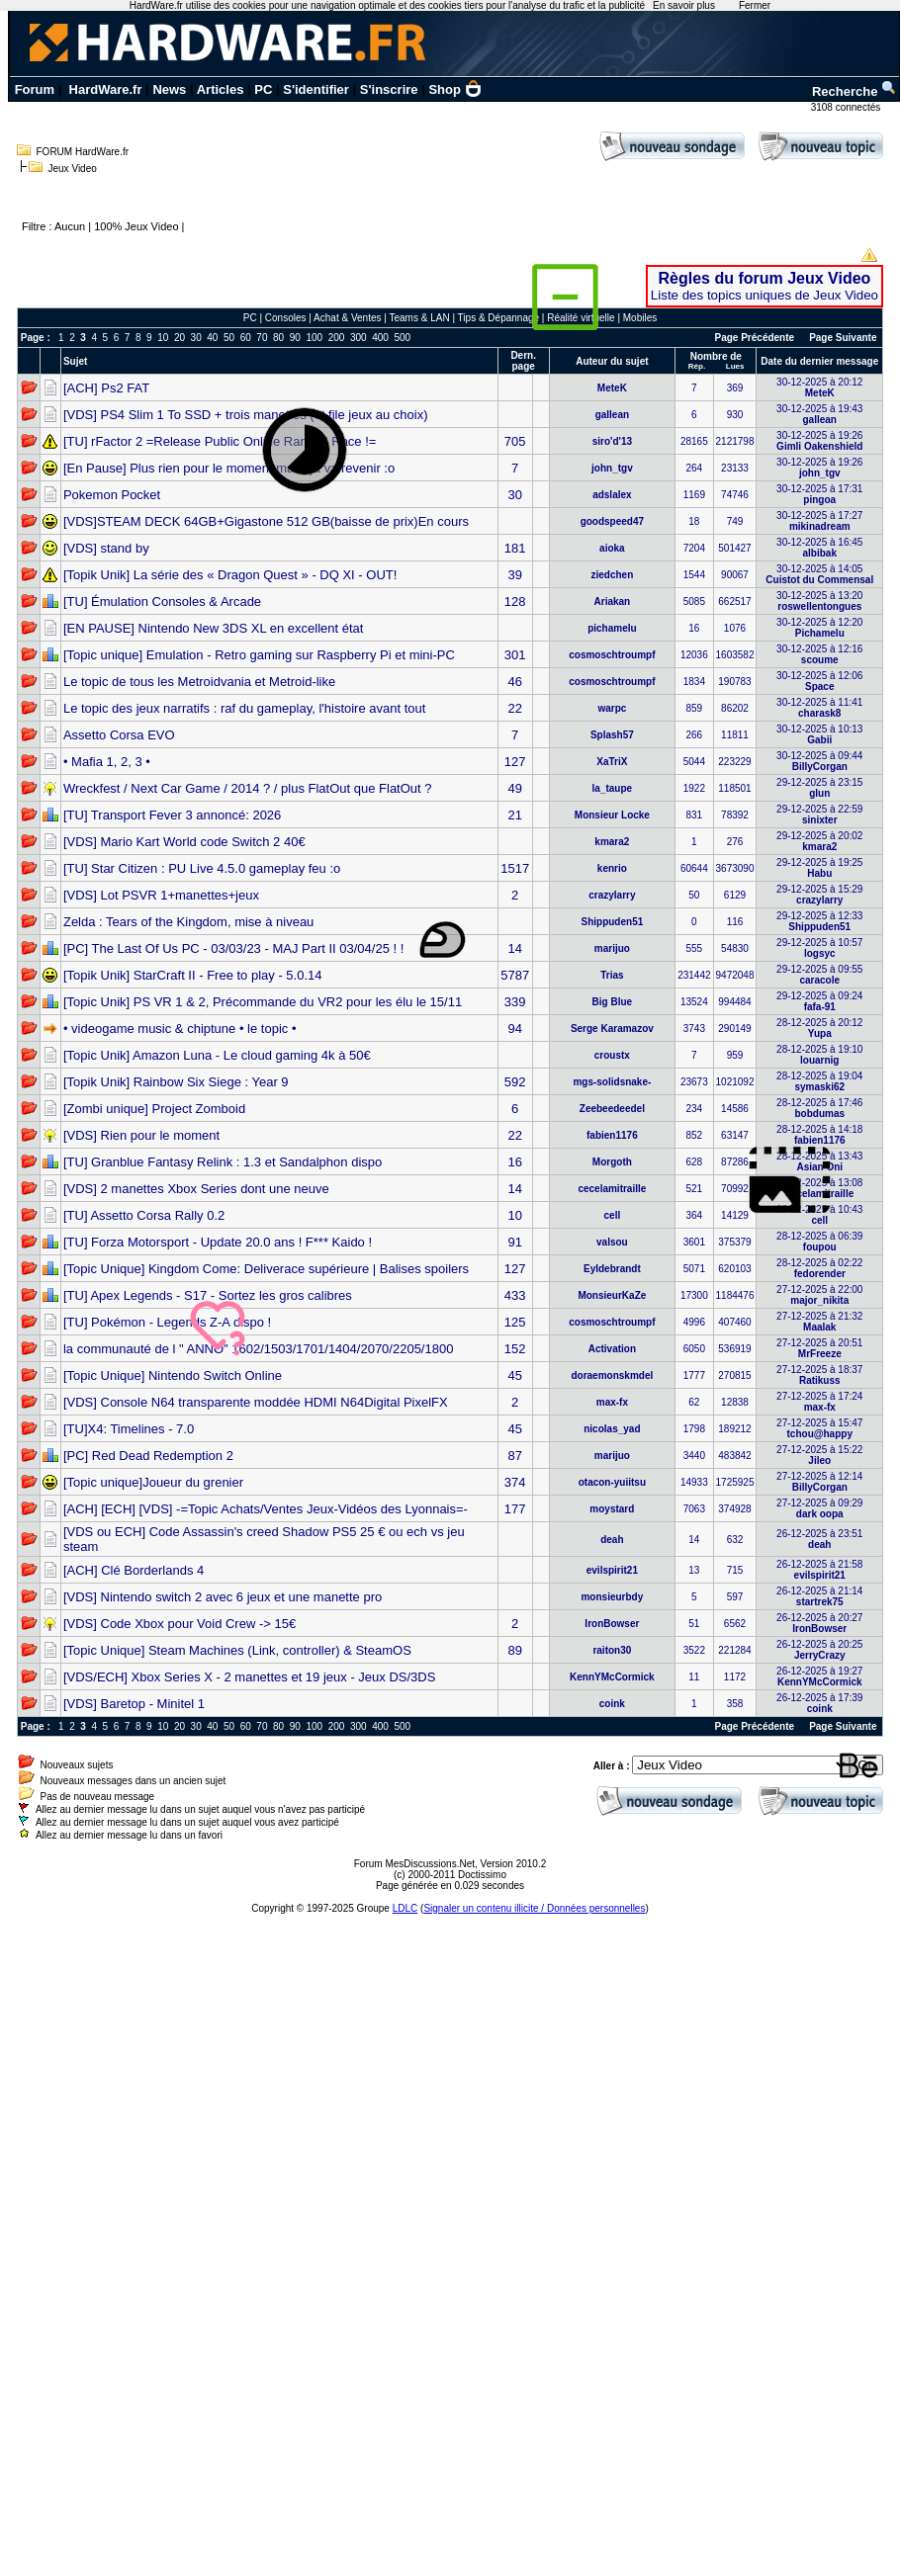  Describe the element at coordinates (305, 450) in the screenshot. I see `access timelapse camera mode` at that location.